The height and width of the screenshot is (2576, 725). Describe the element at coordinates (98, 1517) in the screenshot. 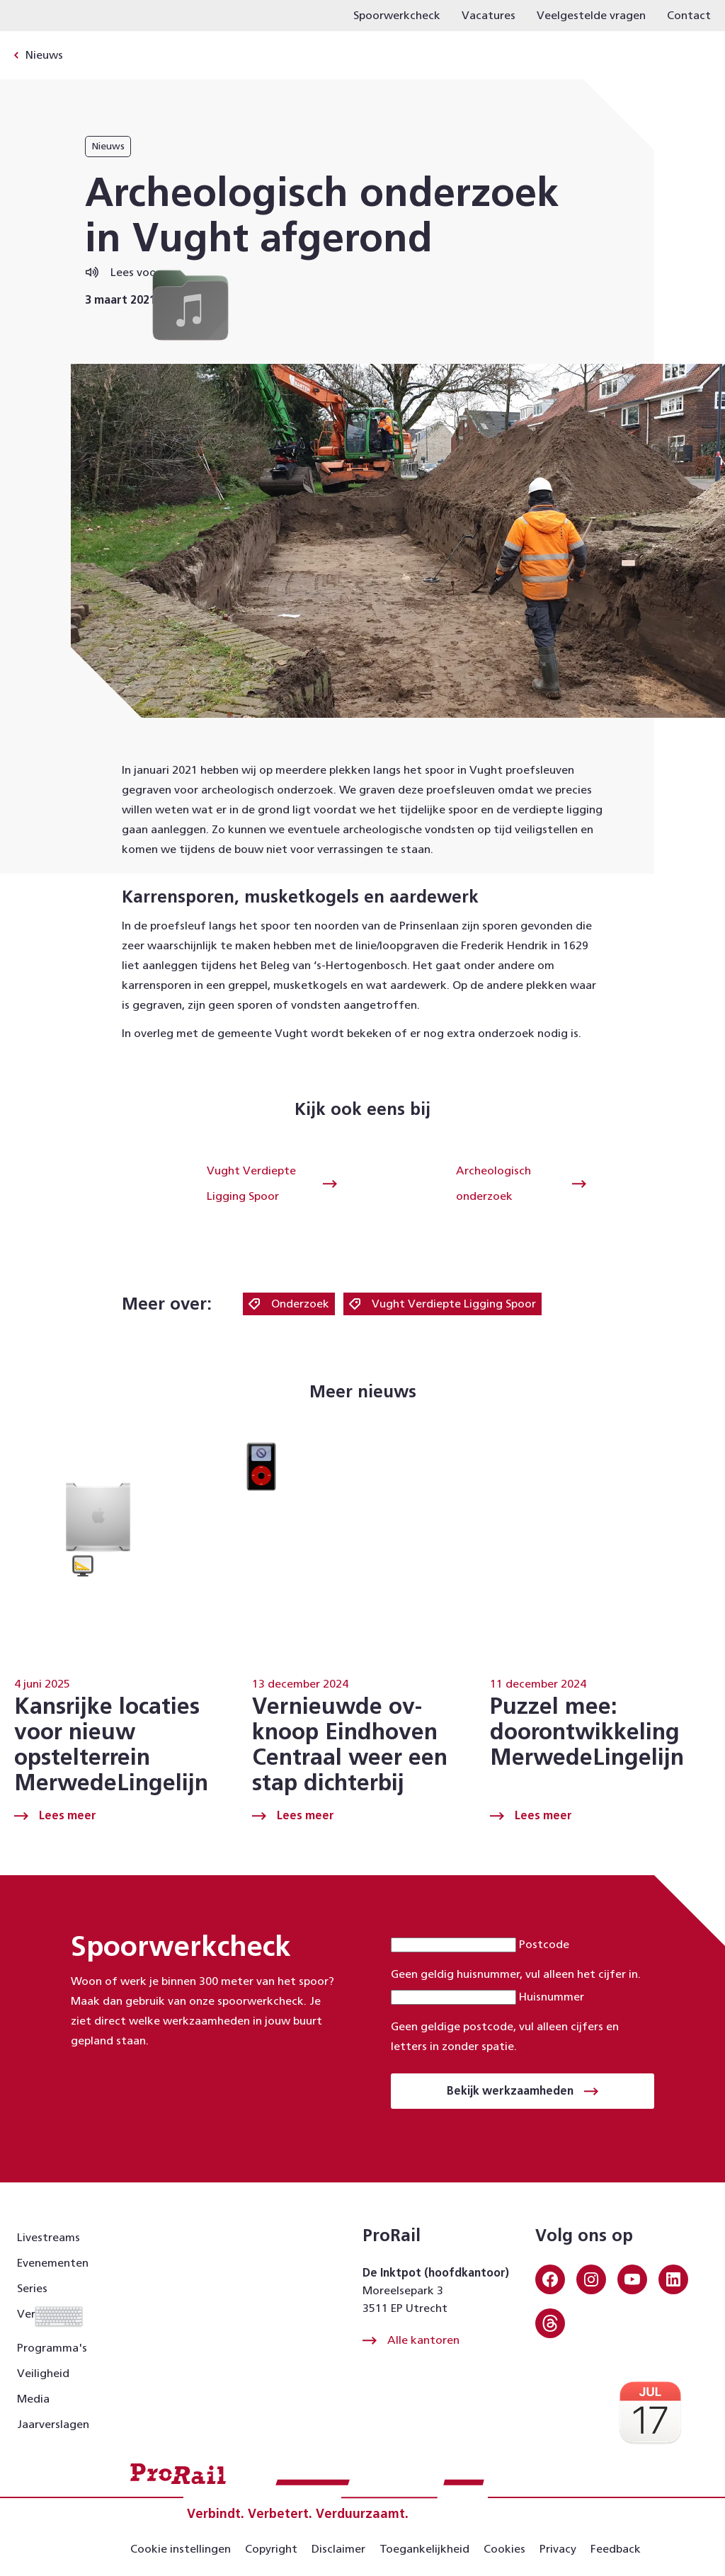

I see `indicates mac pro desktop computer in system settings` at that location.